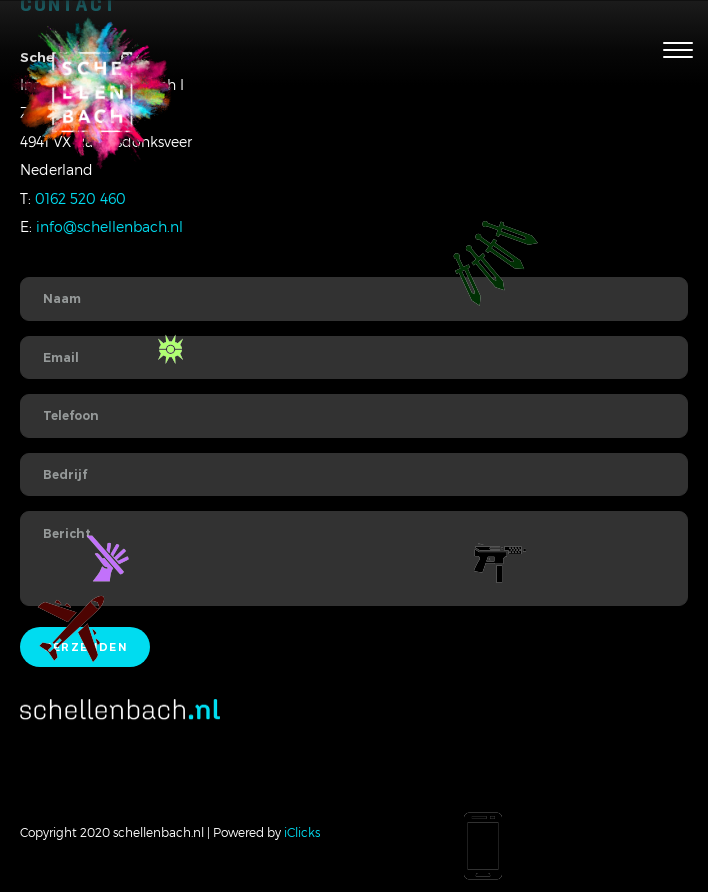 Image resolution: width=708 pixels, height=892 pixels. Describe the element at coordinates (170, 349) in the screenshot. I see `select spiked shell item or armor in game inventory` at that location.